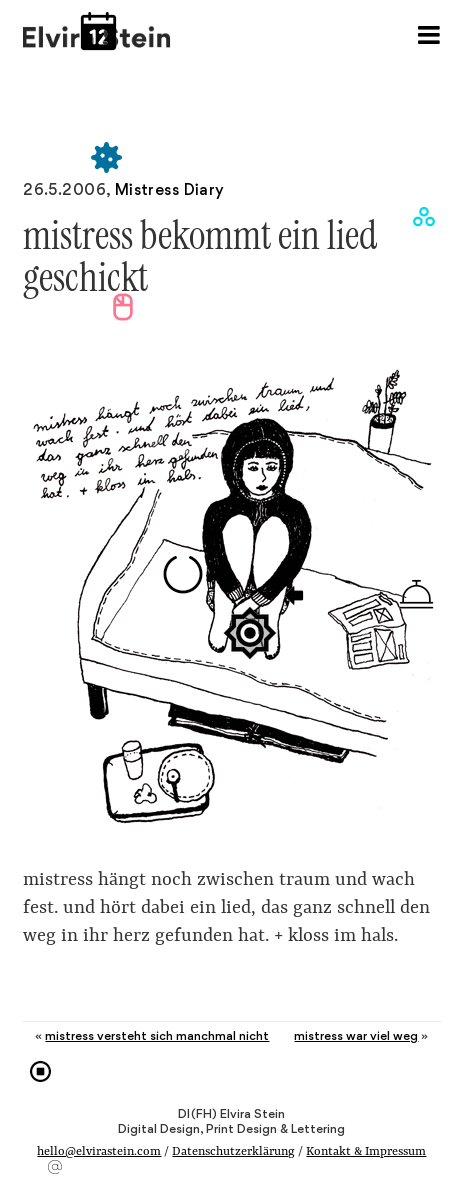 Image resolution: width=464 pixels, height=1189 pixels. I want to click on increase screen brightness, so click(250, 633).